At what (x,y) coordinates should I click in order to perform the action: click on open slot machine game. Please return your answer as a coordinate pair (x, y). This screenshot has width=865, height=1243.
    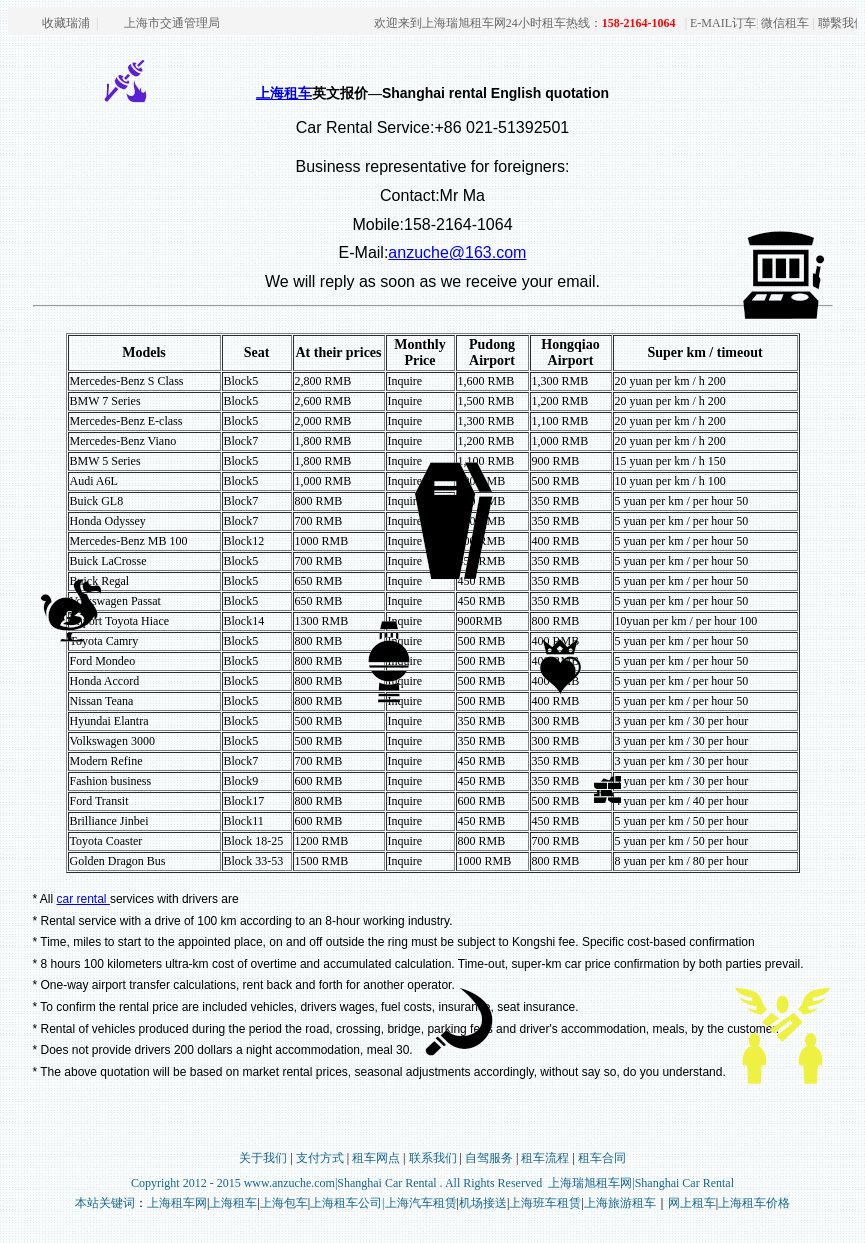
    Looking at the image, I should click on (781, 275).